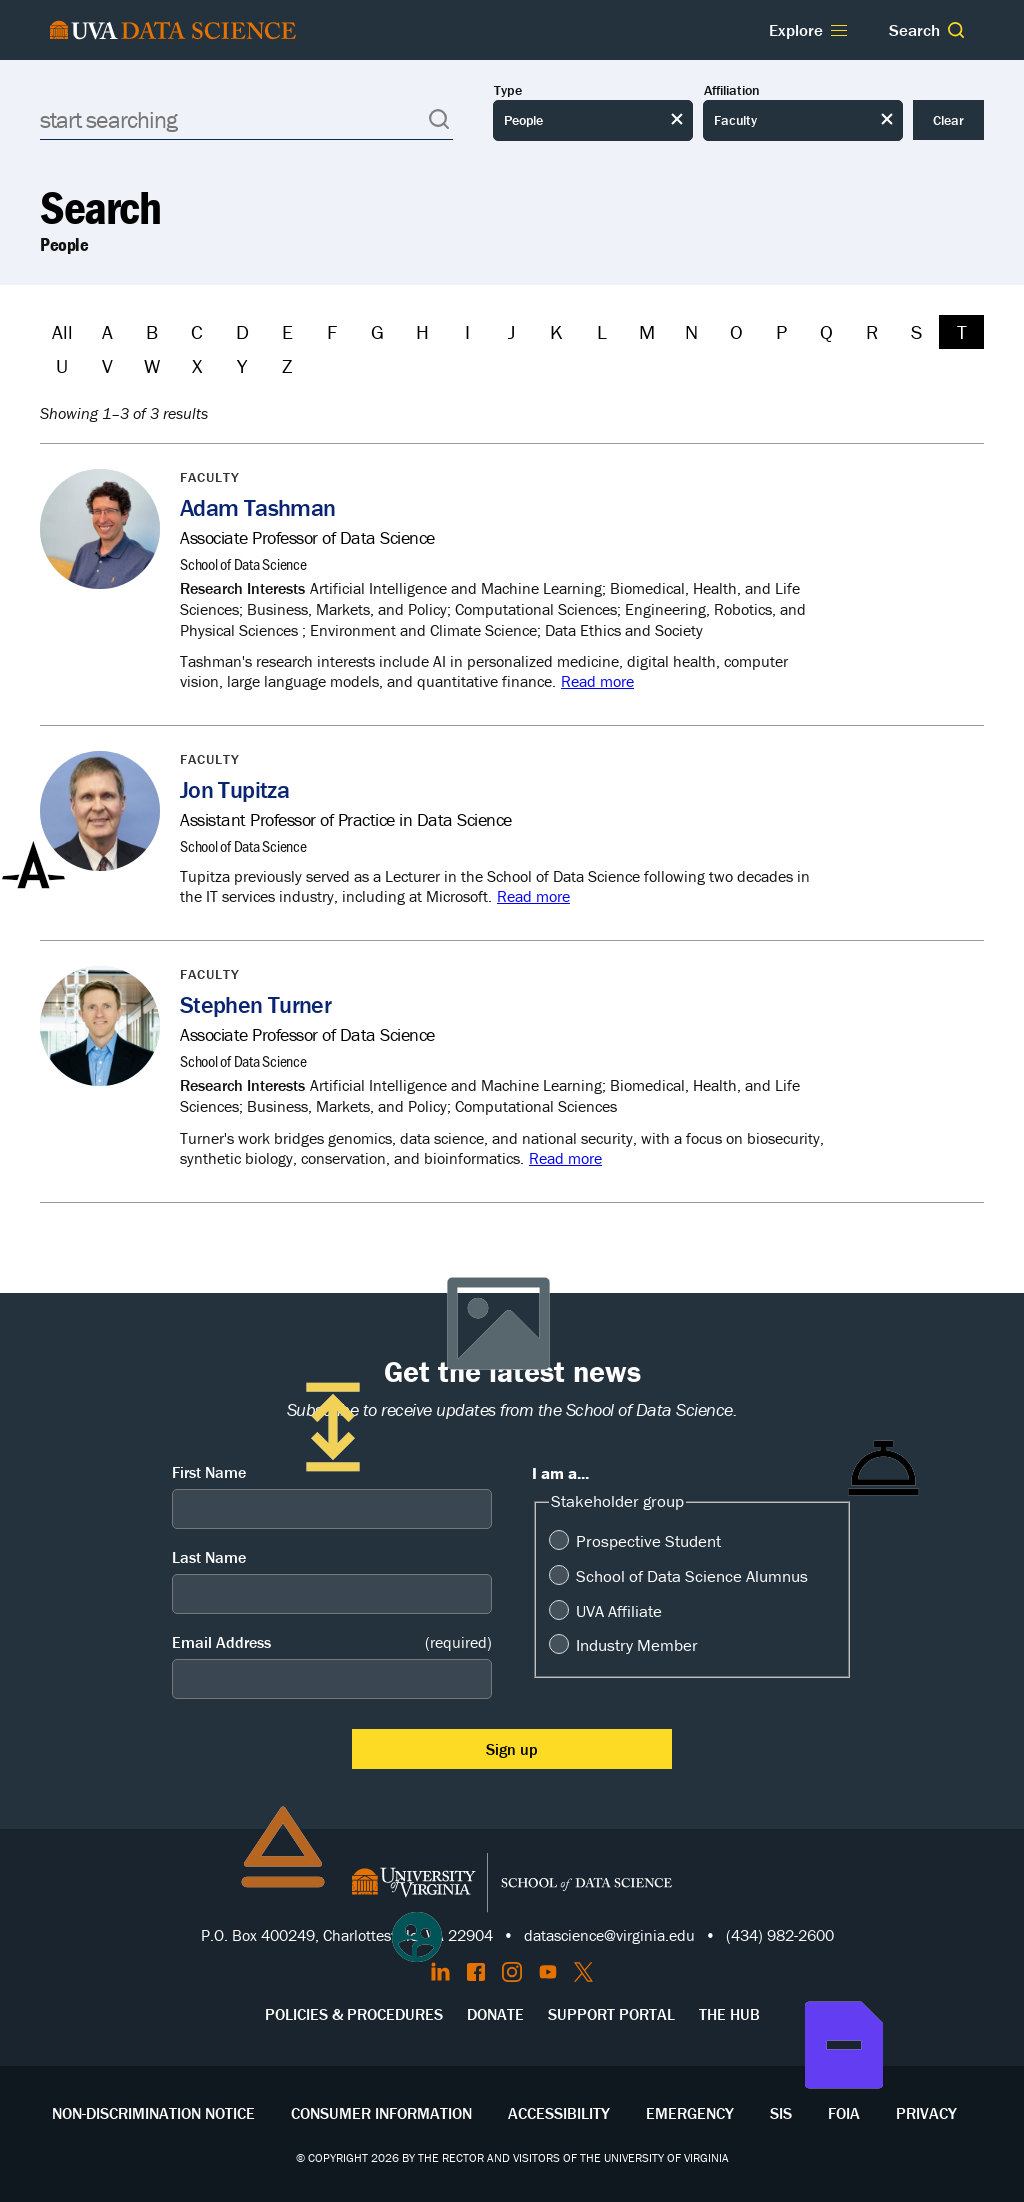  Describe the element at coordinates (883, 1469) in the screenshot. I see `request customer service or support` at that location.